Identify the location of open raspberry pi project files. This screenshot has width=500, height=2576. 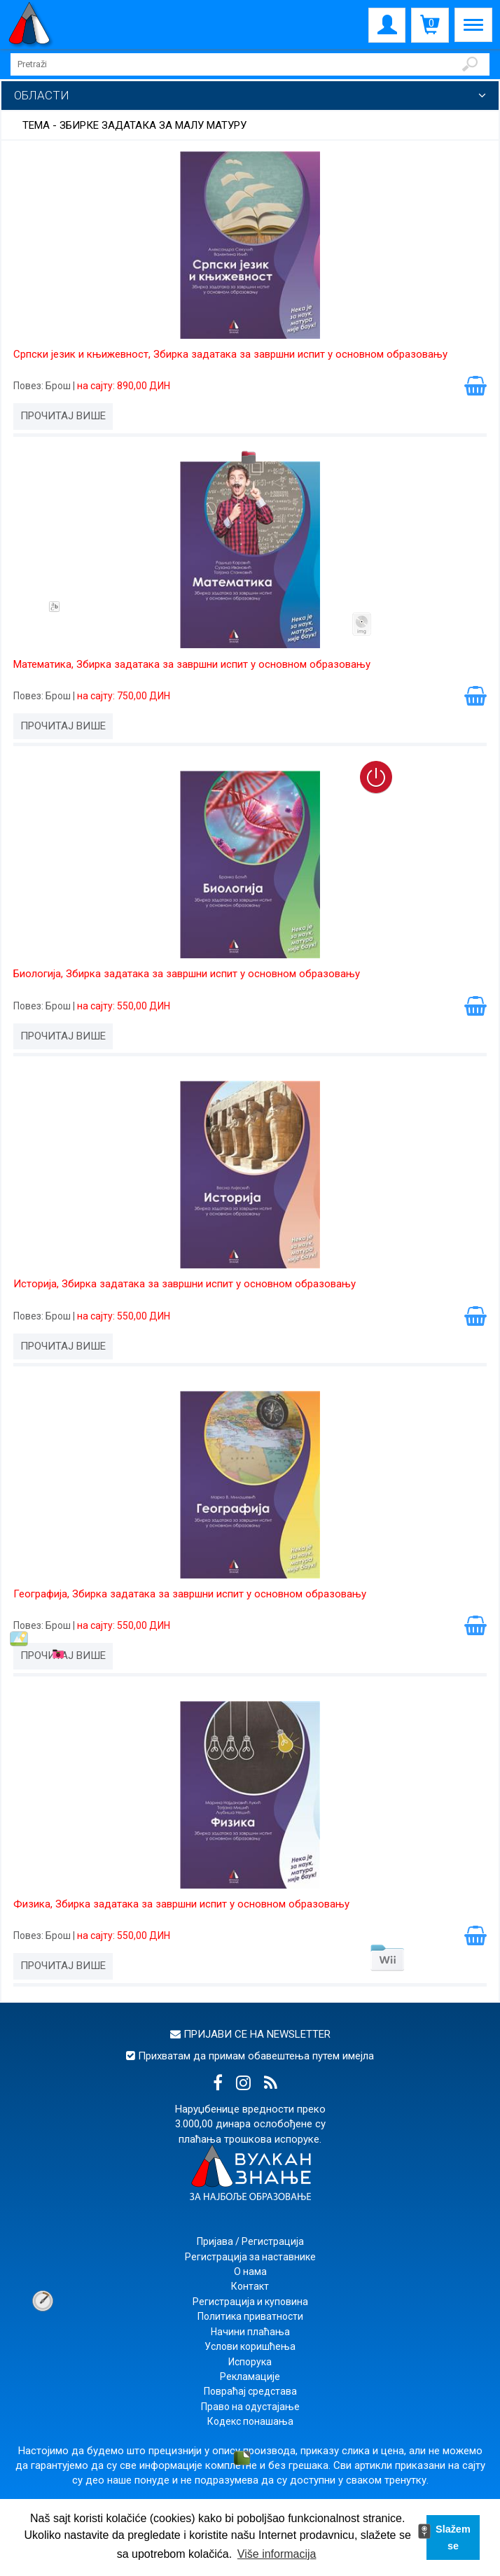
(58, 1654).